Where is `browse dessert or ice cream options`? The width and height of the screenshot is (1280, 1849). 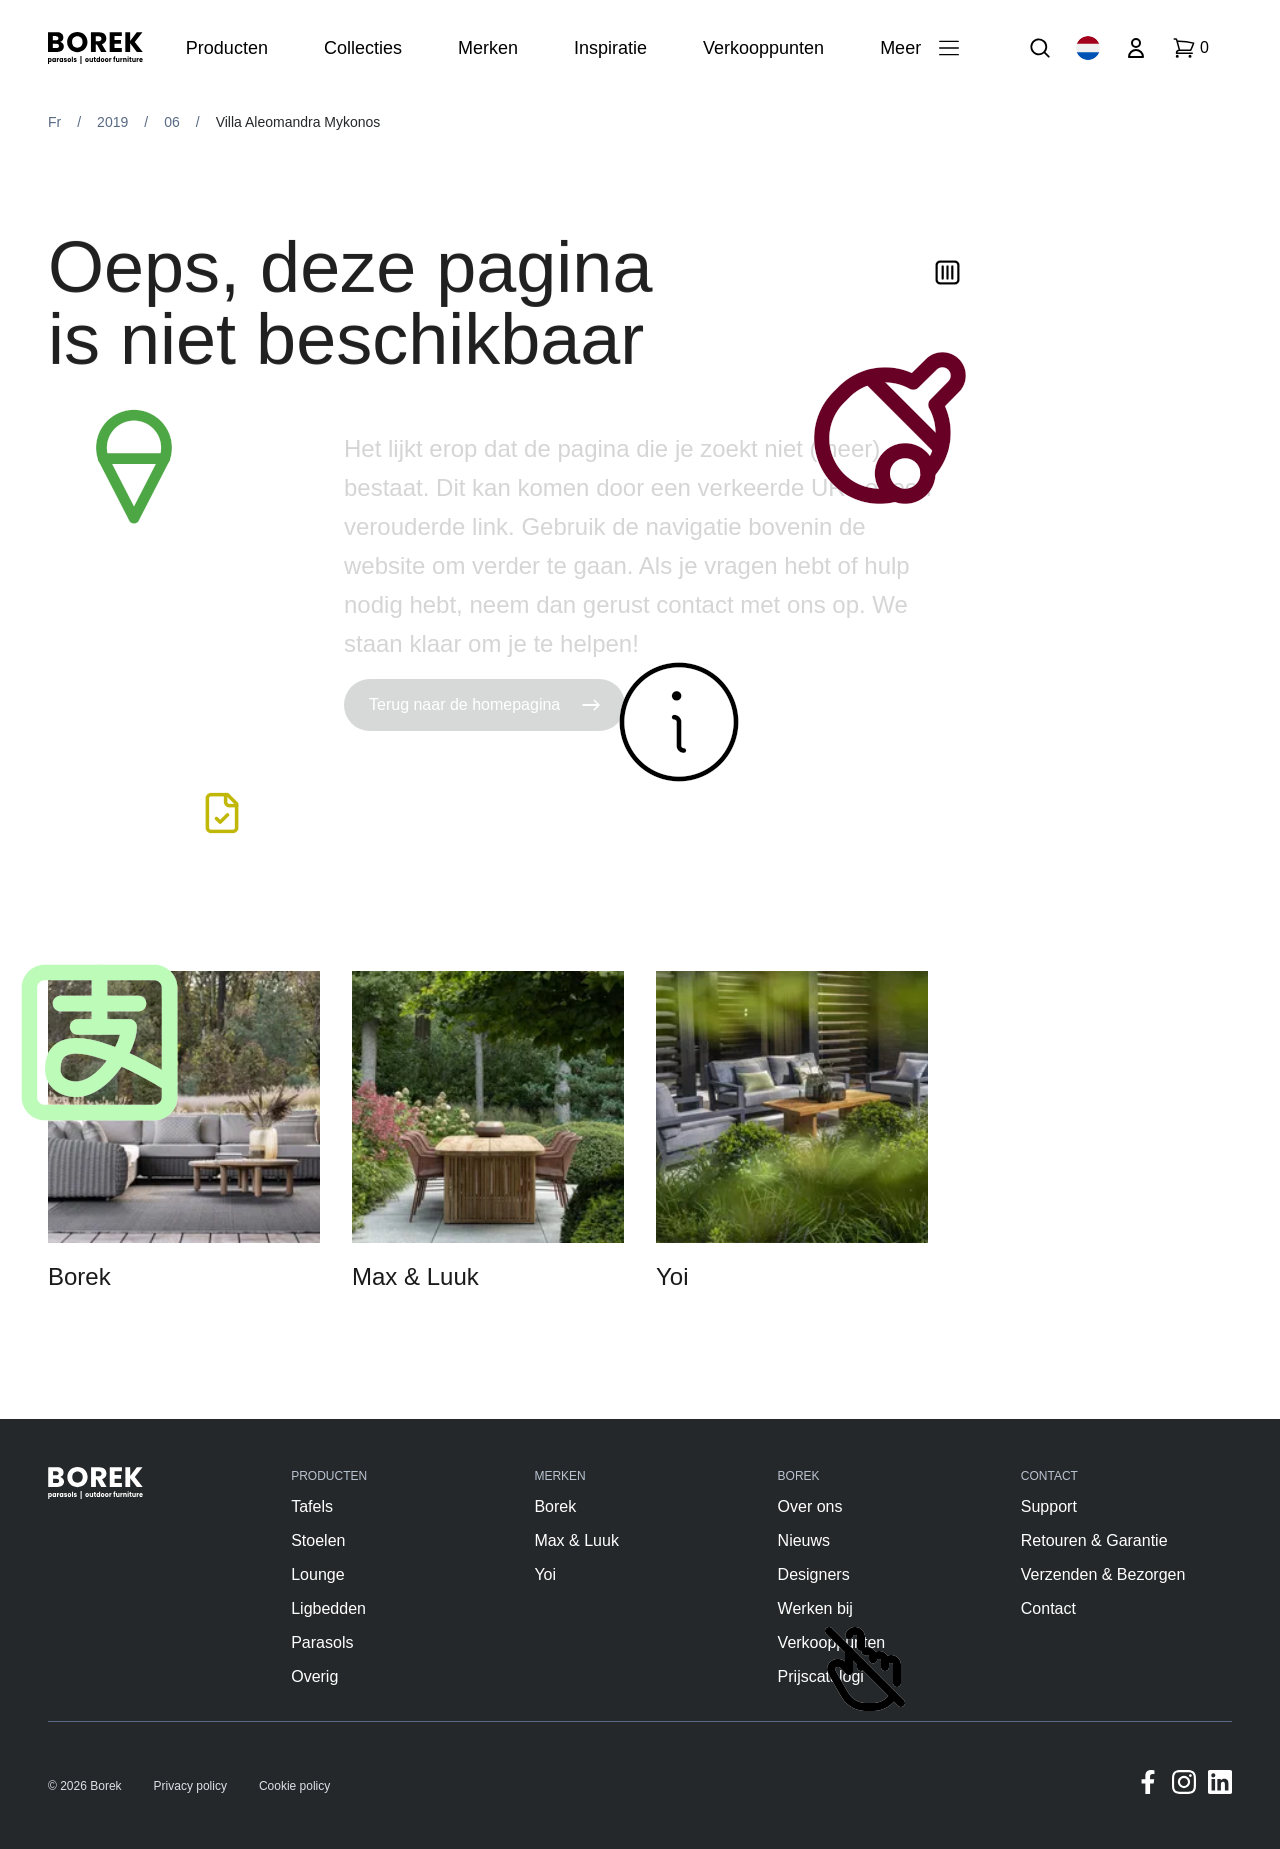
browse dessert or ice cream options is located at coordinates (134, 464).